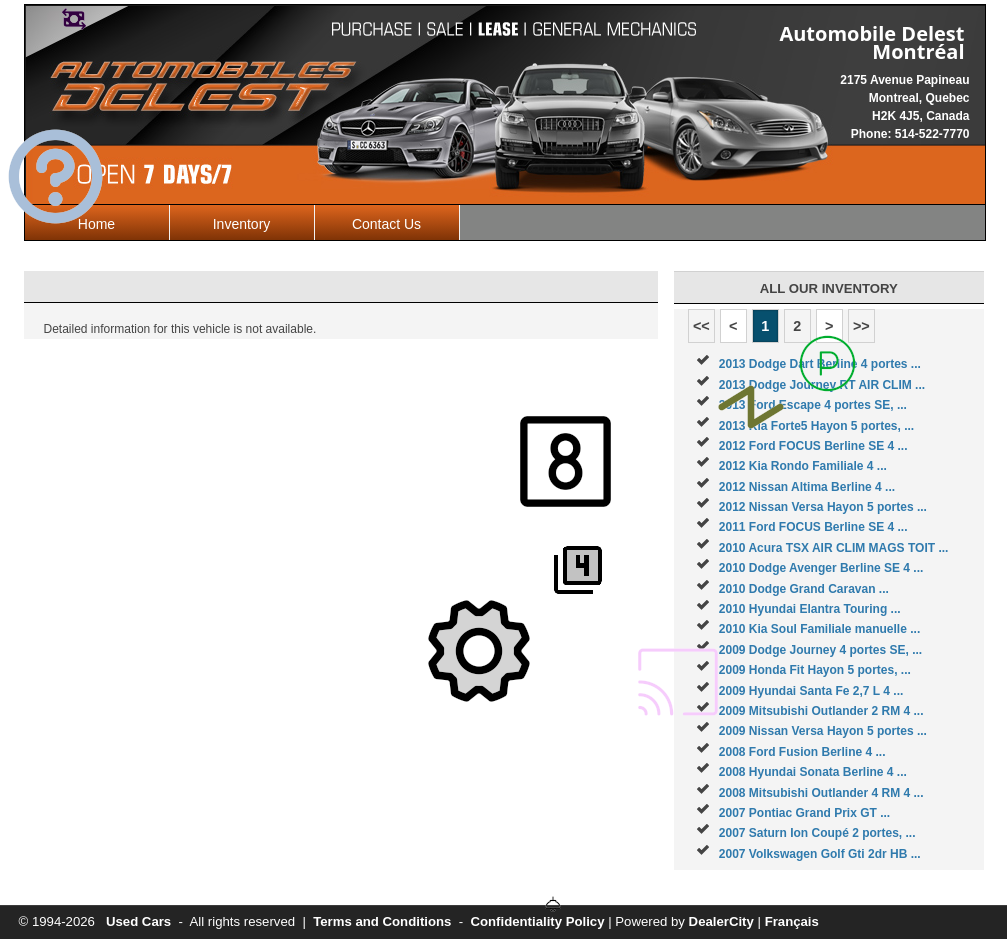 This screenshot has height=939, width=1007. What do you see at coordinates (553, 905) in the screenshot?
I see `toggle pendant lamp or ceiling light` at bounding box center [553, 905].